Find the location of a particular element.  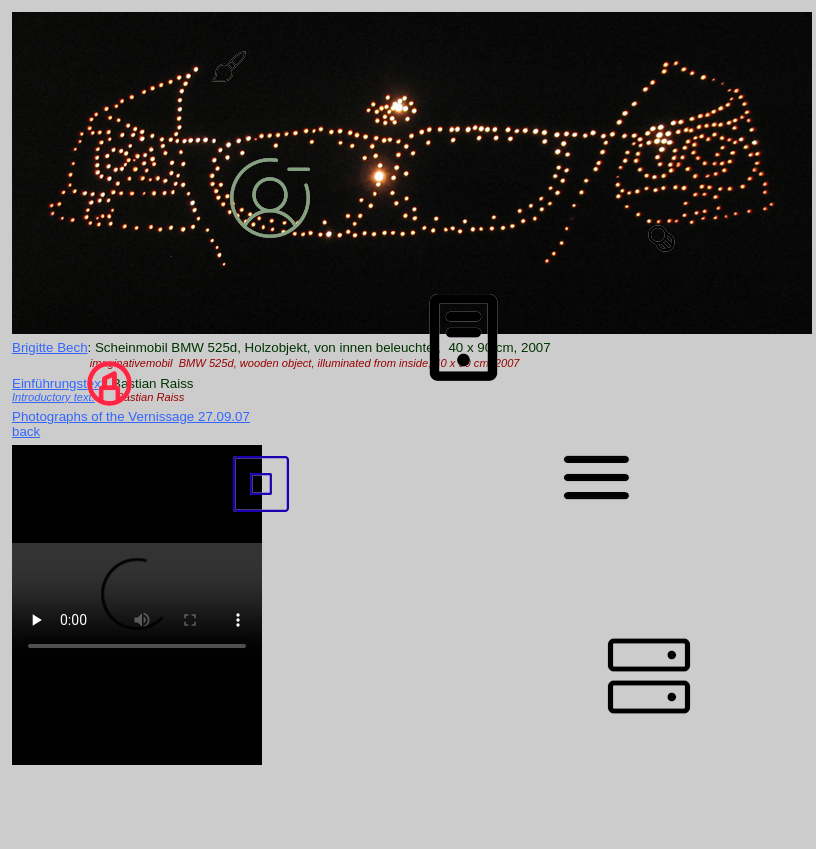

access drawing or painting tools is located at coordinates (230, 67).